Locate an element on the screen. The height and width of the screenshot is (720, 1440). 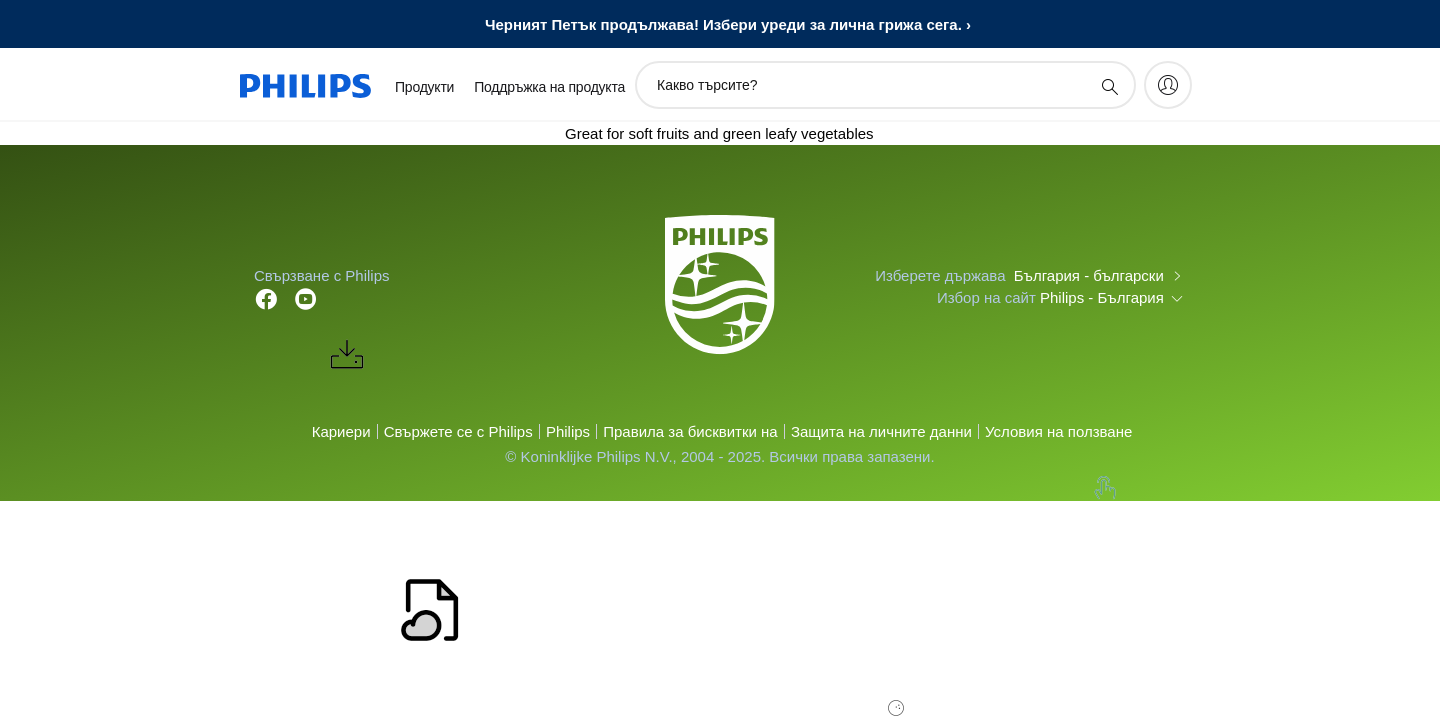
access cloud-stored files is located at coordinates (432, 610).